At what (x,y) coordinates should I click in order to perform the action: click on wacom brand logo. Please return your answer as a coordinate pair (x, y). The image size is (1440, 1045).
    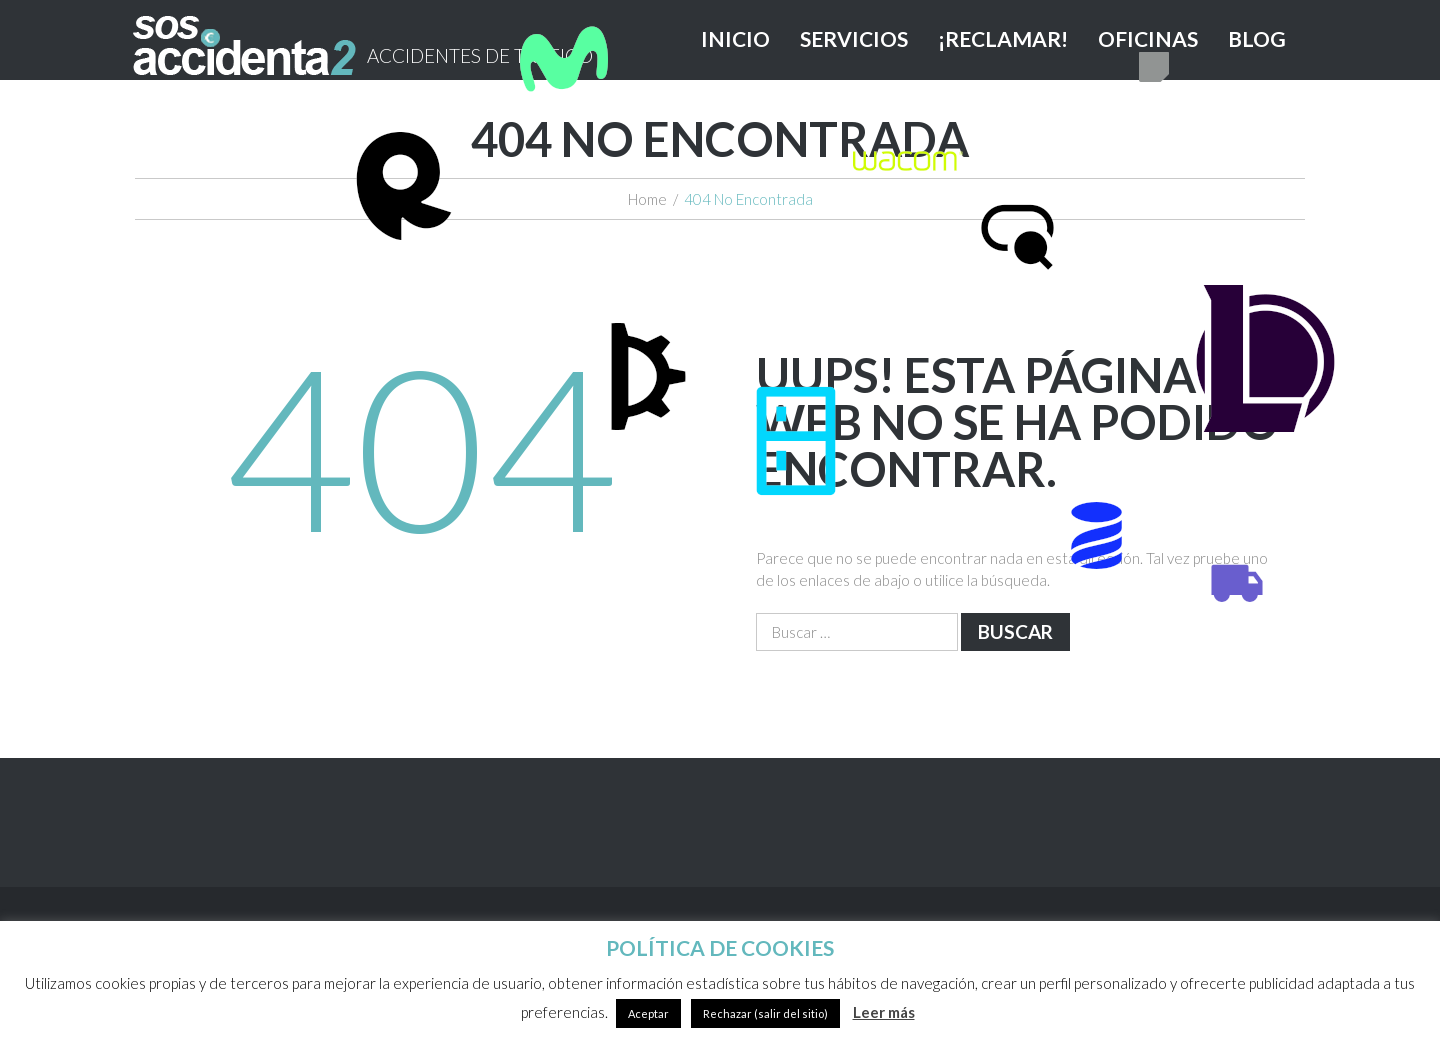
    Looking at the image, I should click on (908, 161).